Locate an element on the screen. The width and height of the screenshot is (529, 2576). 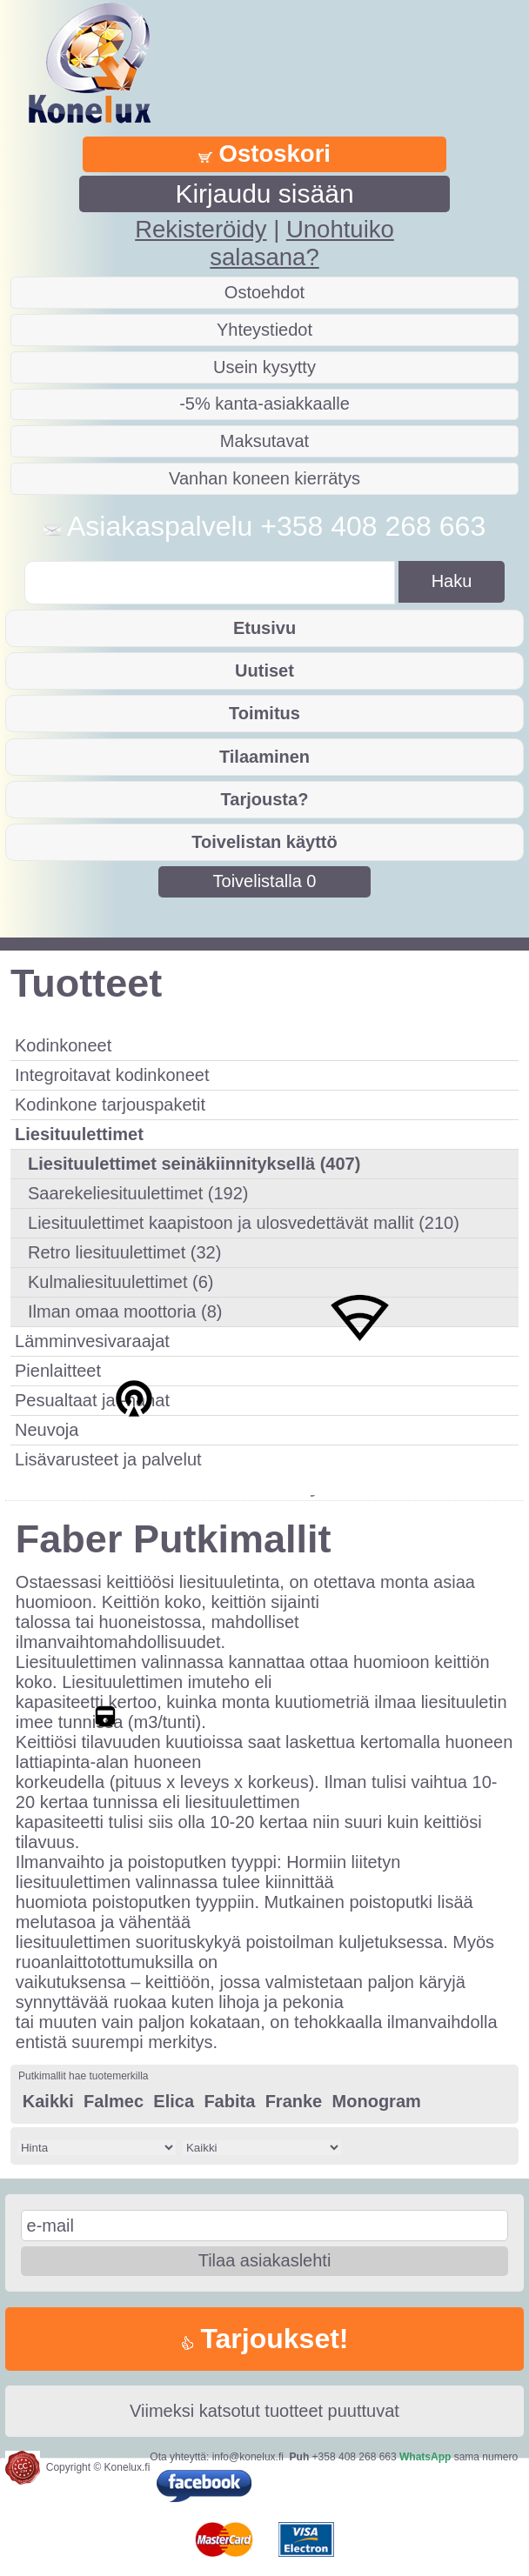
indicates weak wifi signal strength is located at coordinates (359, 1318).